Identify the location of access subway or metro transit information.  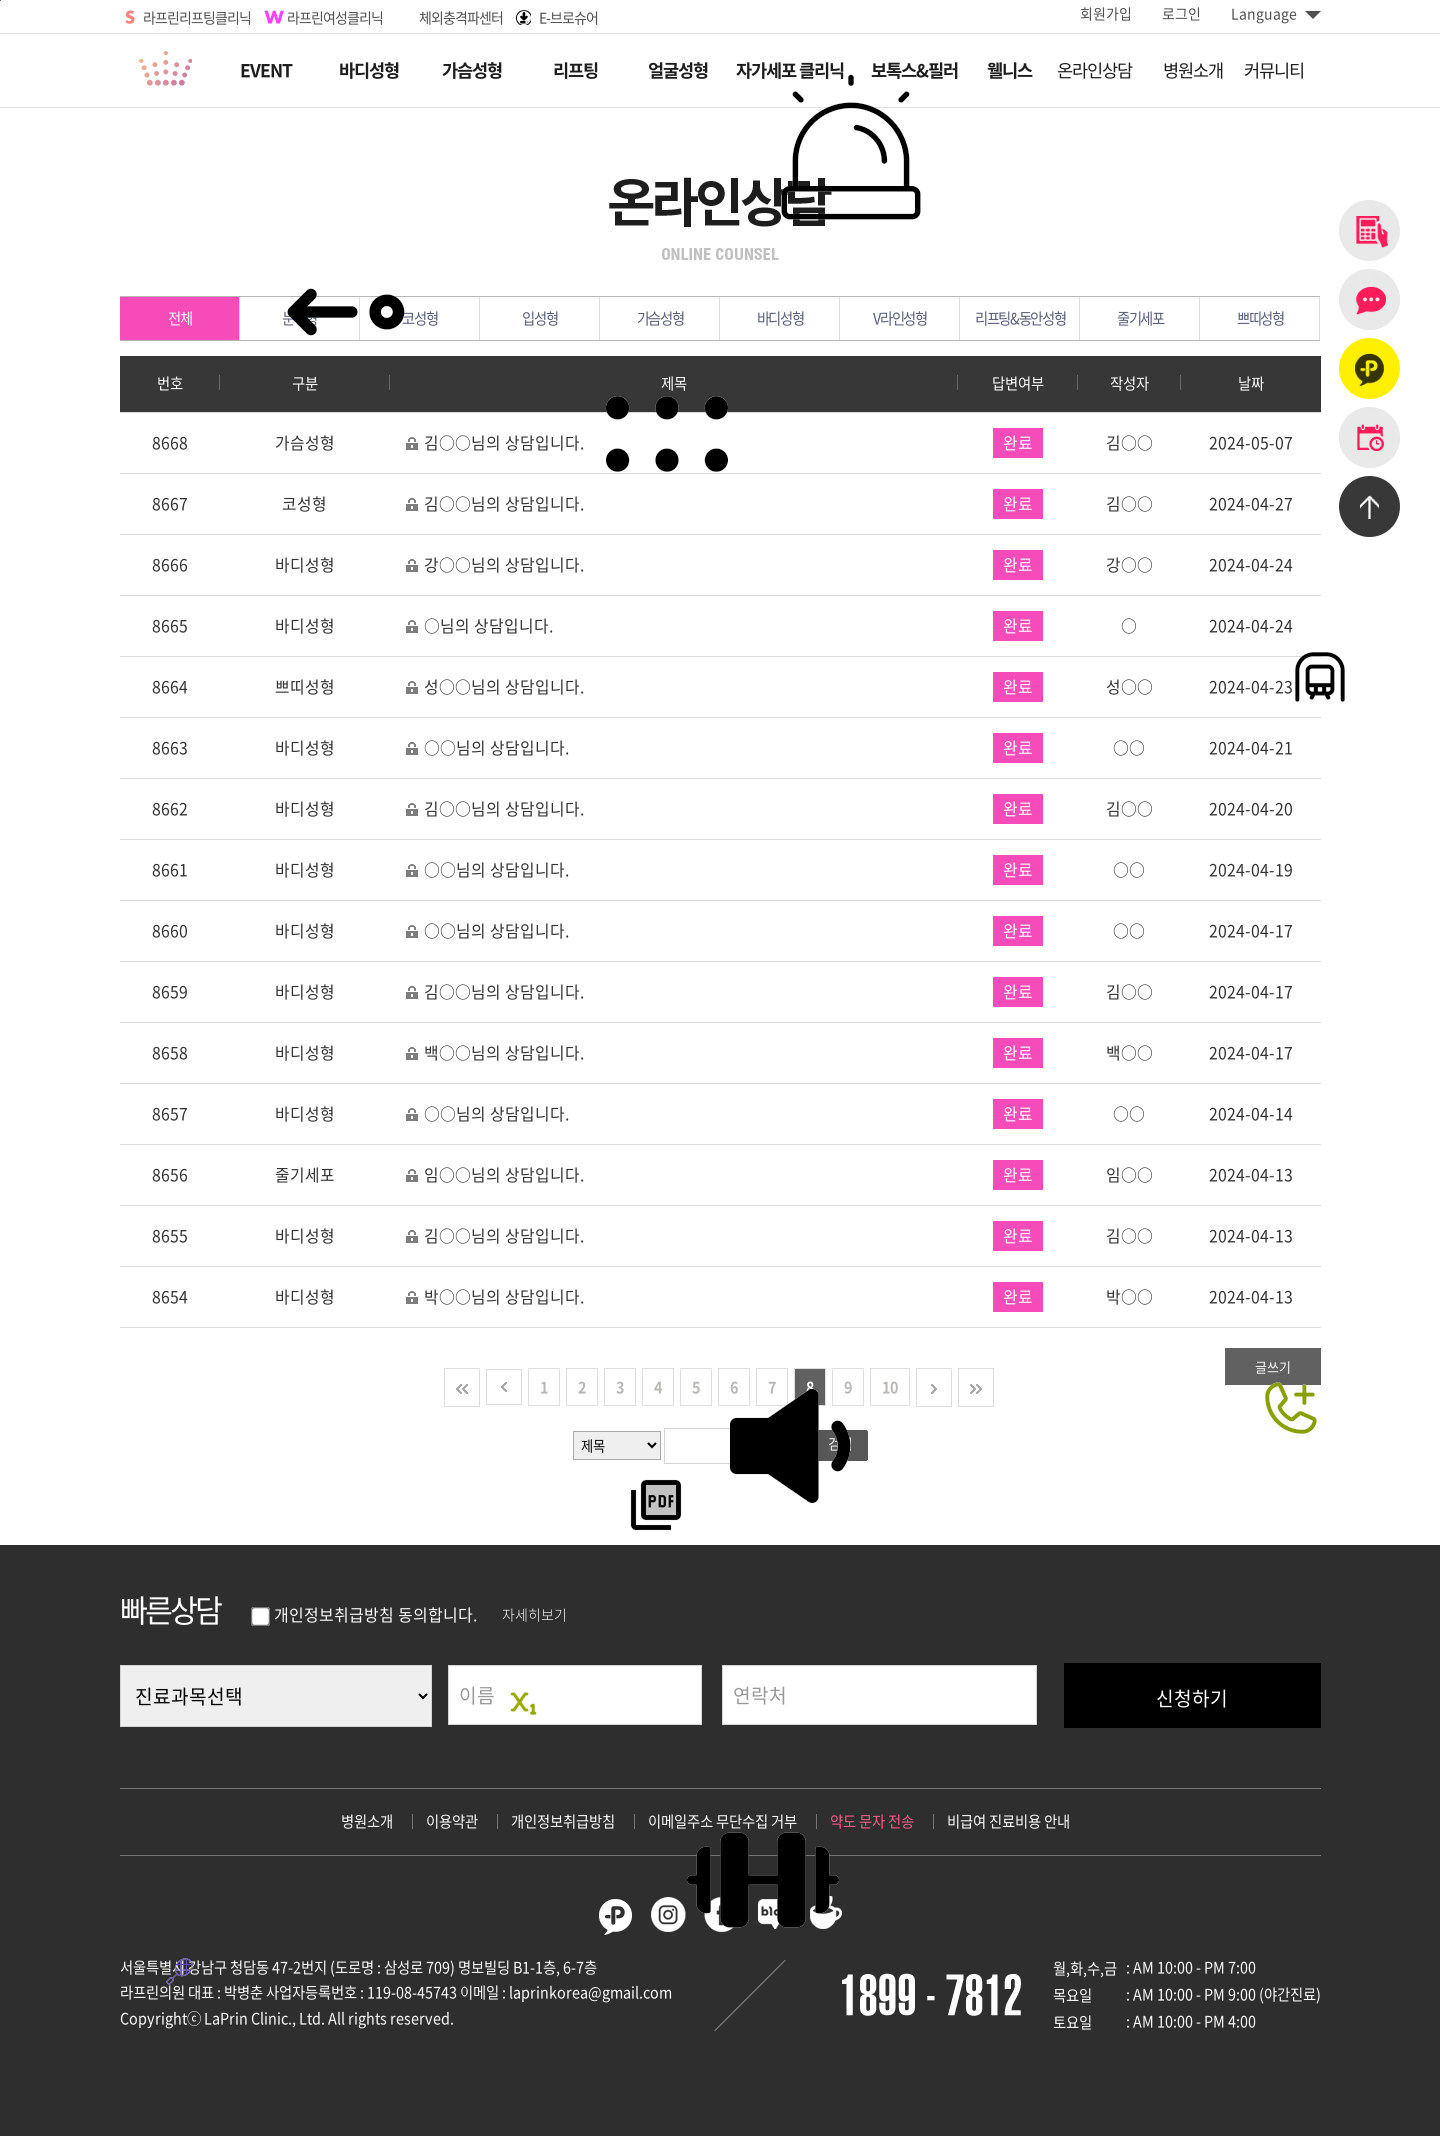
(1320, 679).